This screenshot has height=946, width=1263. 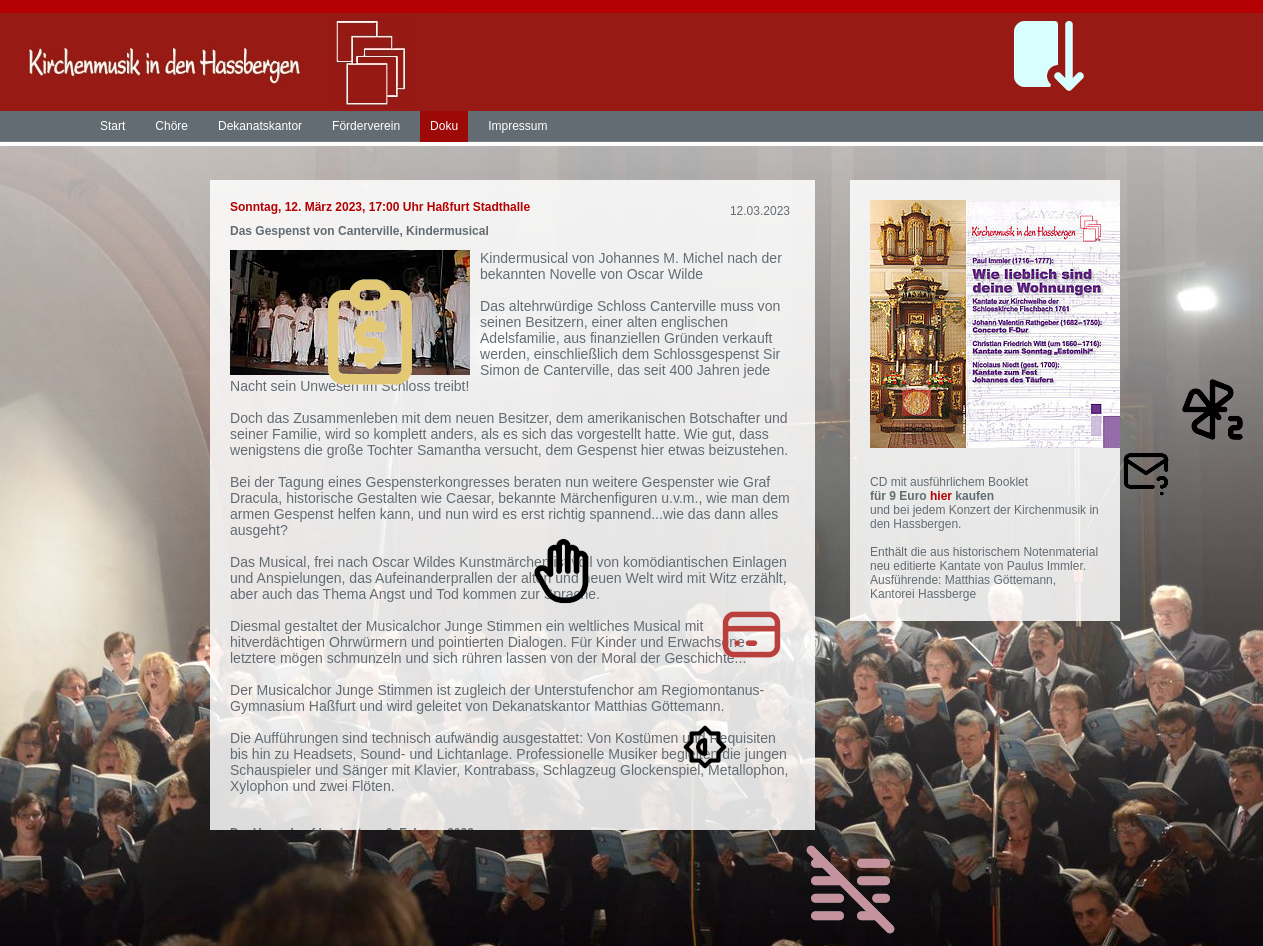 What do you see at coordinates (850, 889) in the screenshot?
I see `disable column view` at bounding box center [850, 889].